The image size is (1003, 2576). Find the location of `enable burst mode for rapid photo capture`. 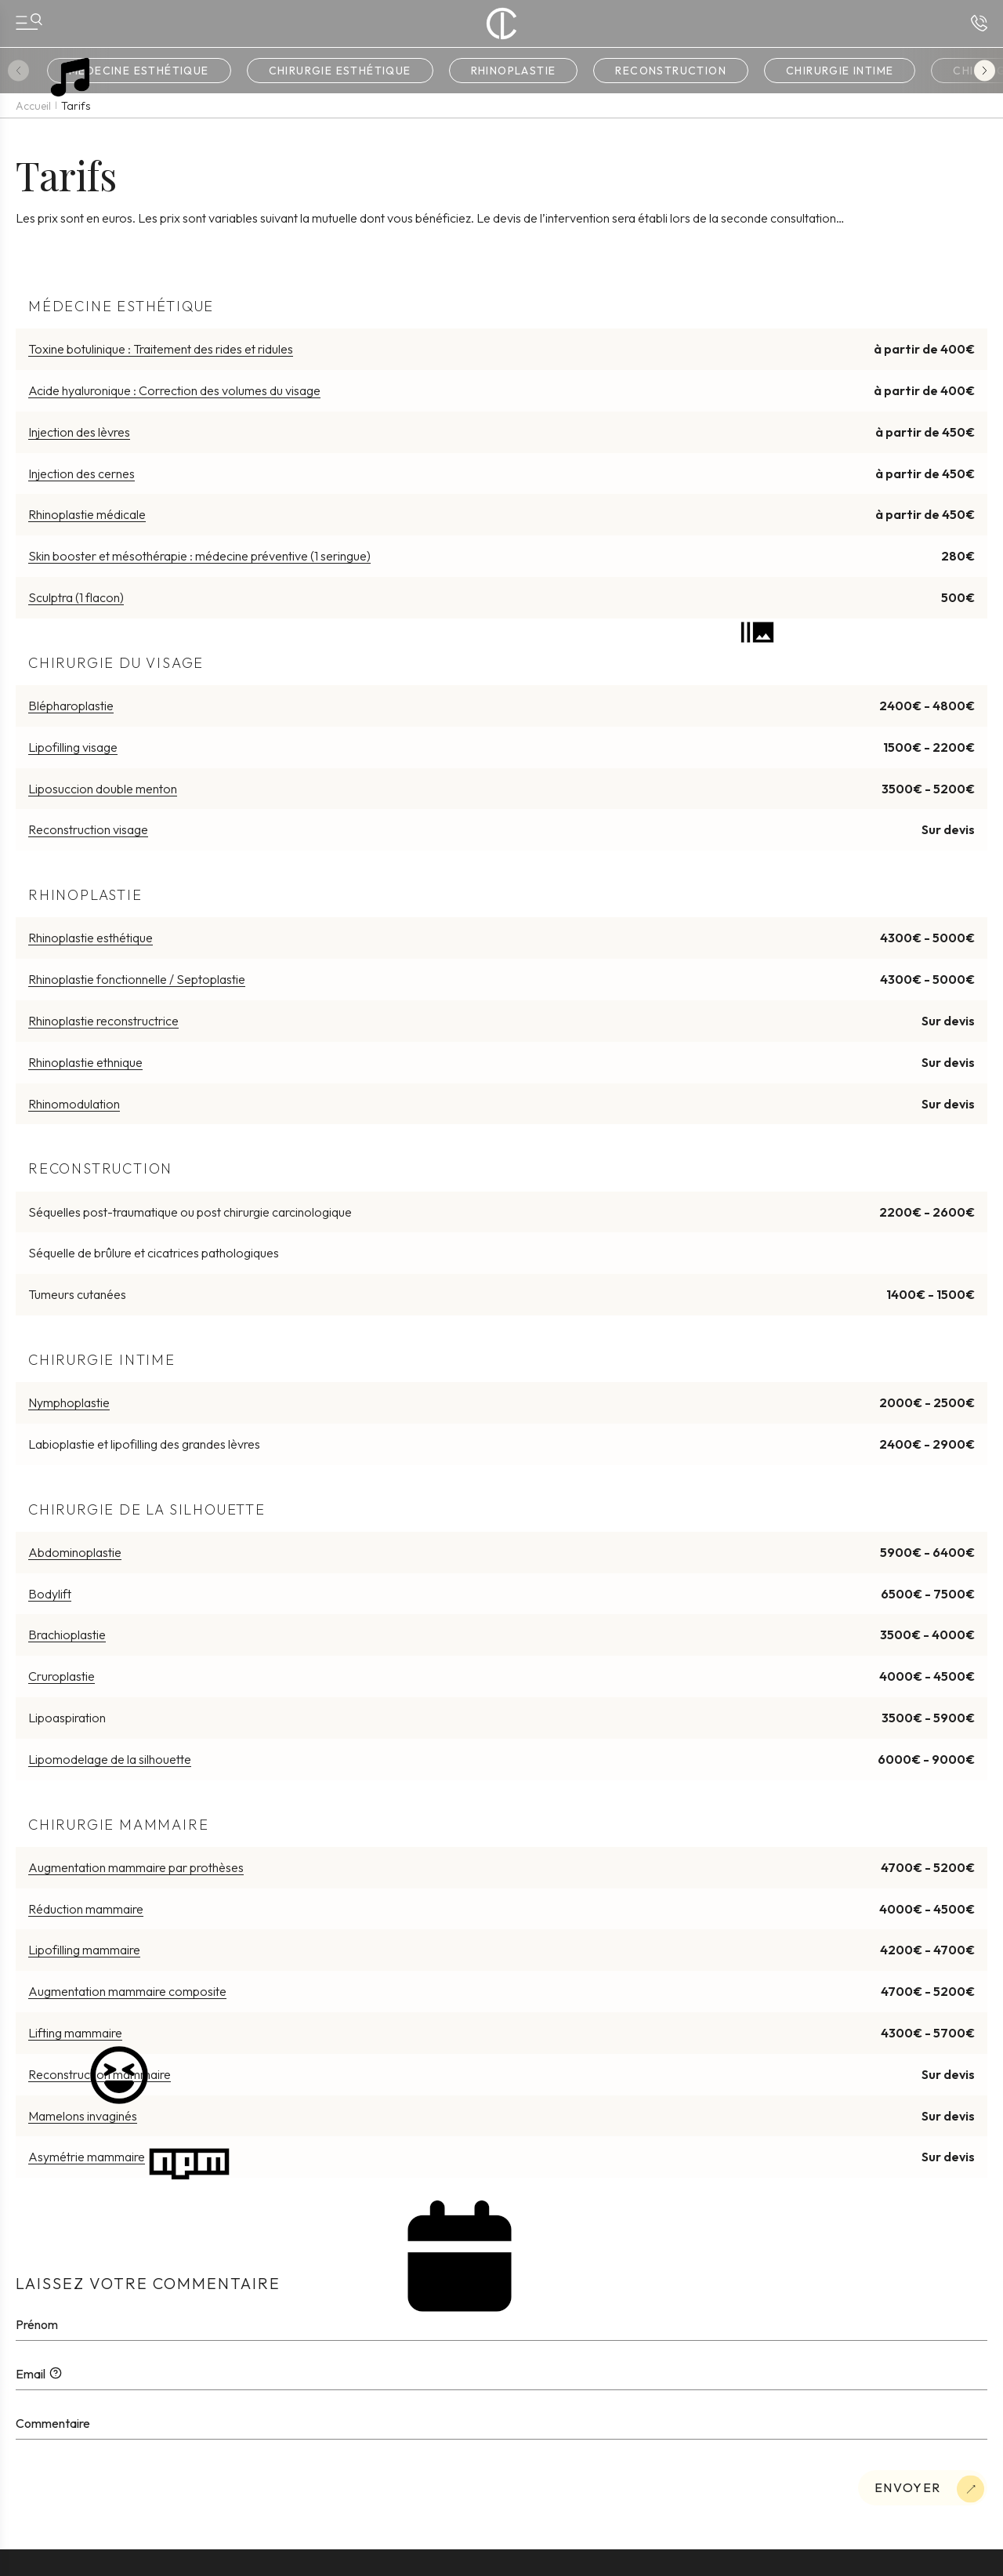

enable burst mode for rapid photo capture is located at coordinates (757, 632).